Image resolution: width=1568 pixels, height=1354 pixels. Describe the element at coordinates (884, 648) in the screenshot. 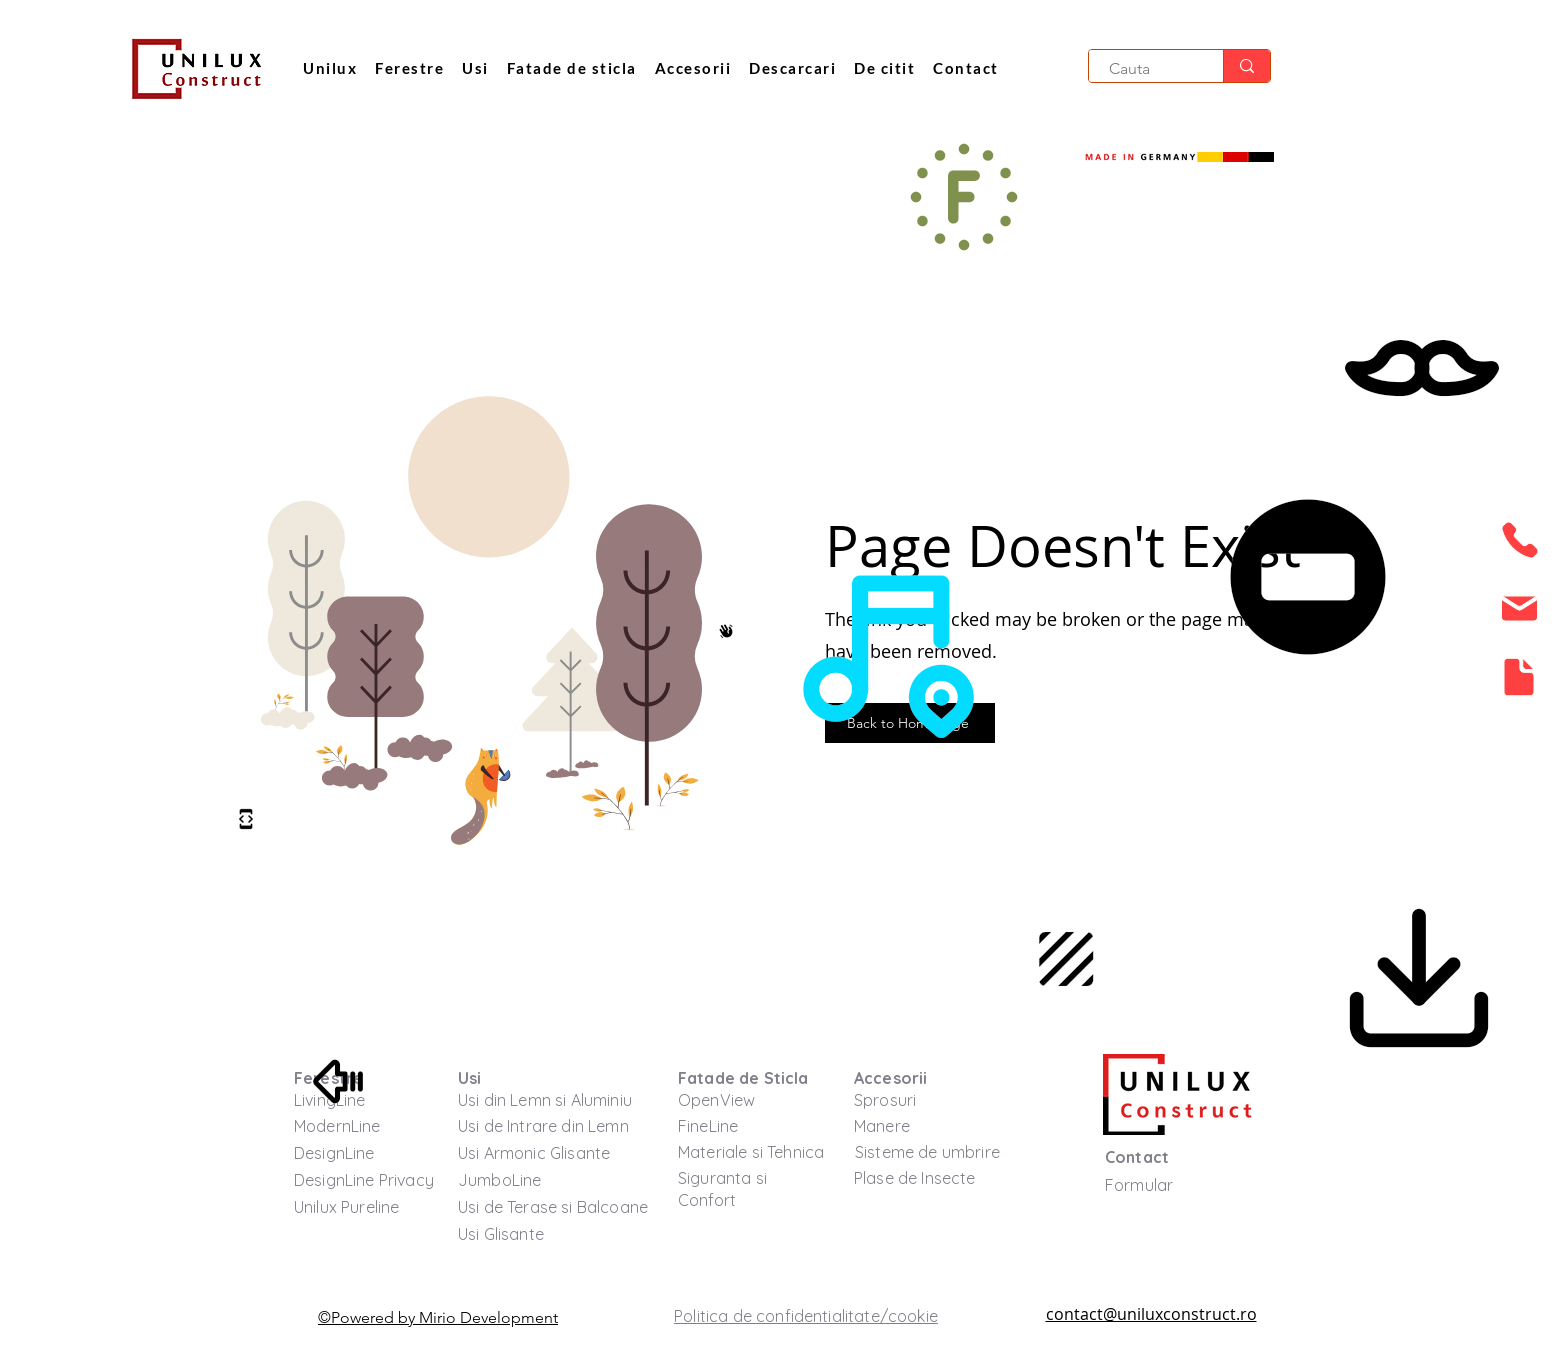

I see `view music tagged with a location` at that location.